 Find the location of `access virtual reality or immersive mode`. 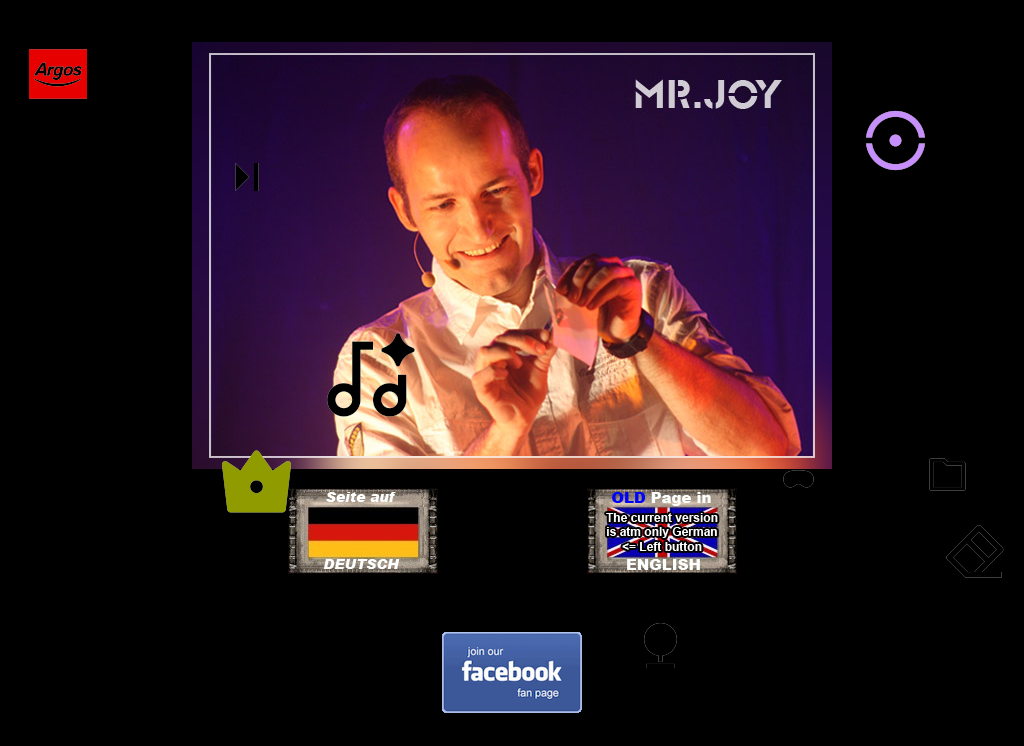

access virtual reality or immersive mode is located at coordinates (798, 478).